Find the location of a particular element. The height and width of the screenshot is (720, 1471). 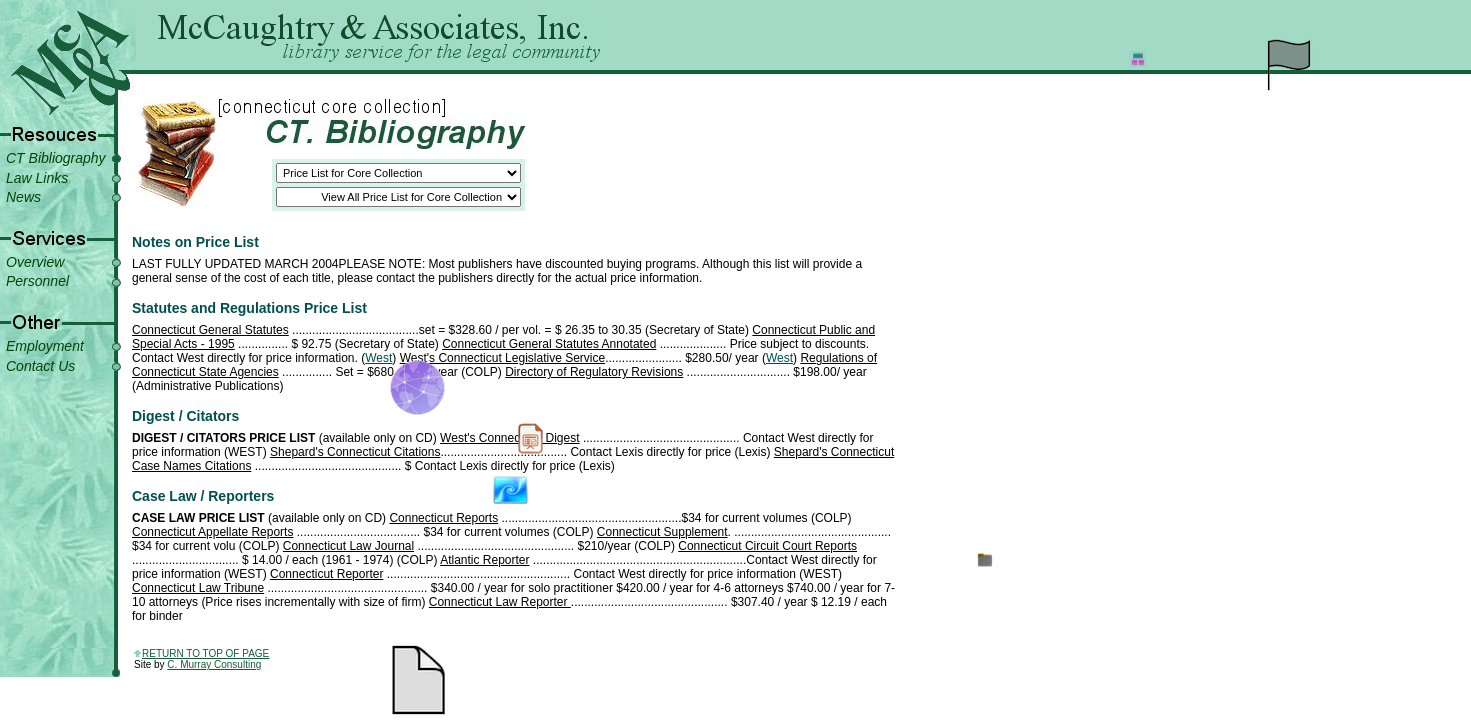

view flagged emails in Mail is located at coordinates (1289, 65).